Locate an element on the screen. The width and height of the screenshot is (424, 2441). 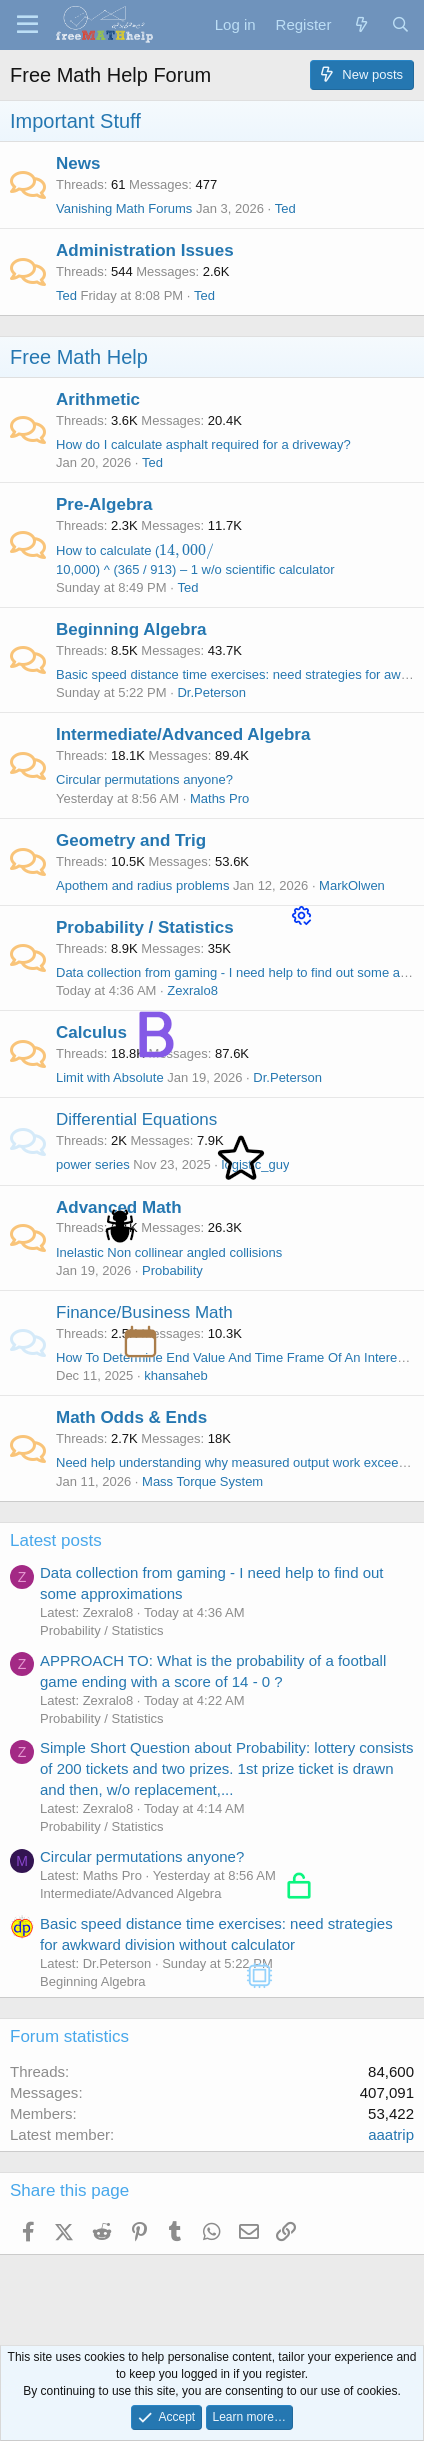
view calendar or schedule is located at coordinates (140, 1341).